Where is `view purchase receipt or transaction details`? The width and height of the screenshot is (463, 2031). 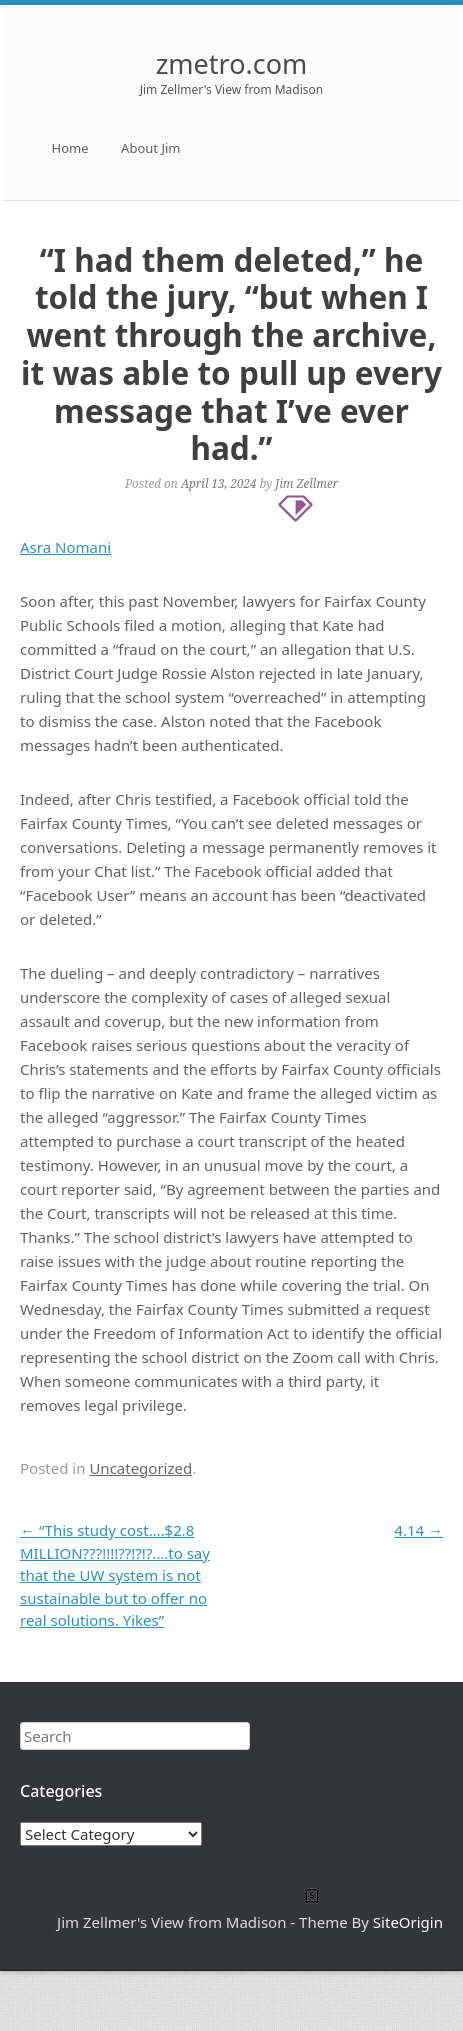
view purchase receipt or transaction details is located at coordinates (312, 1896).